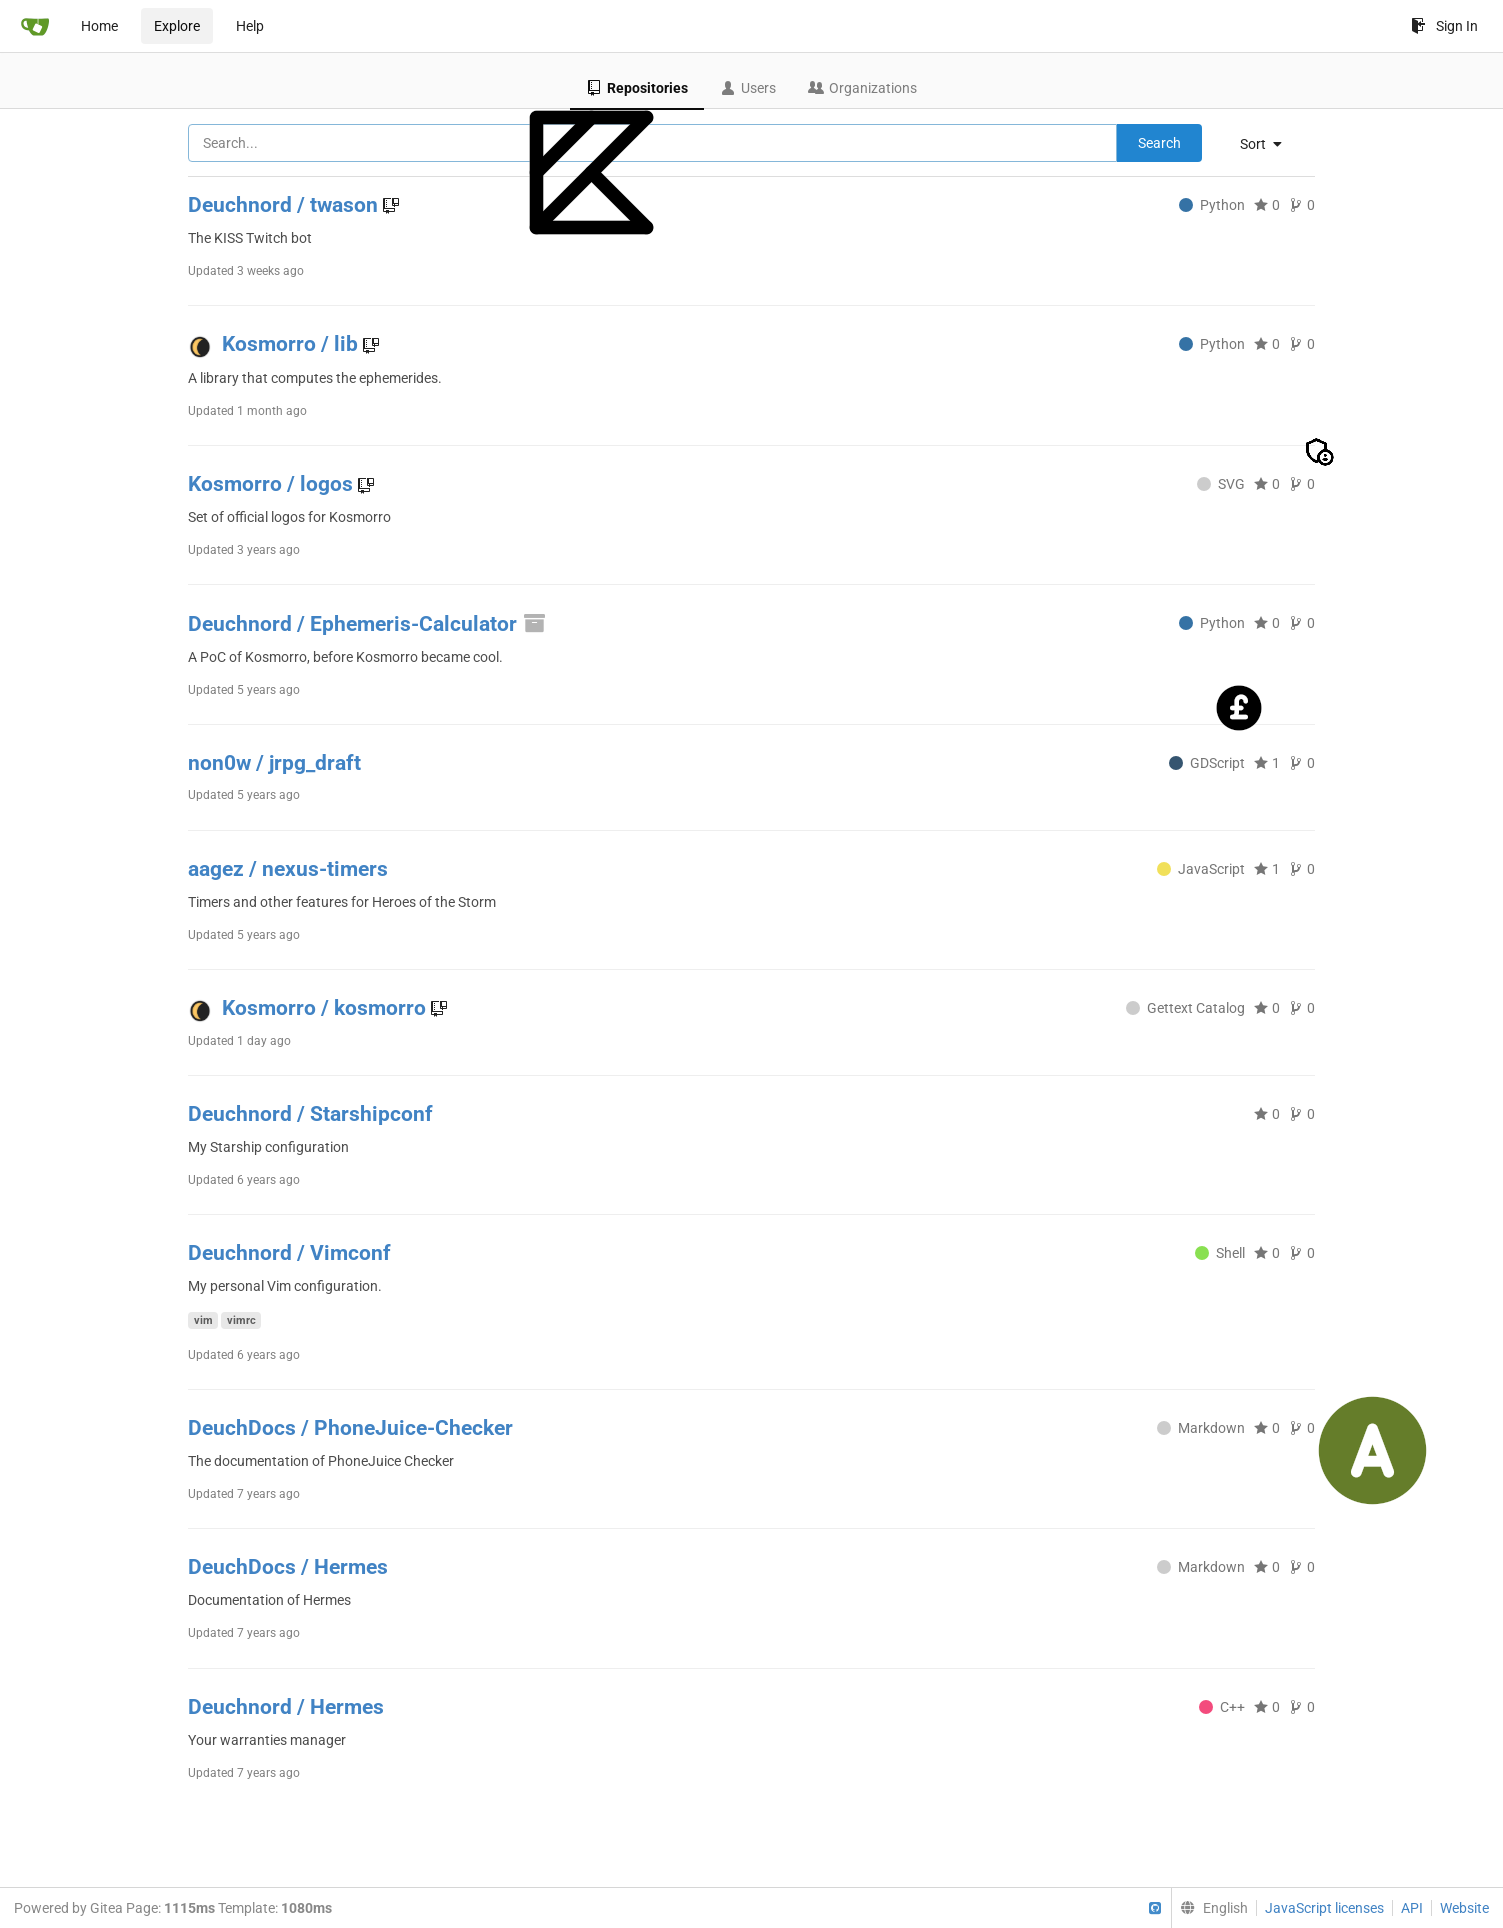 This screenshot has width=1503, height=1928. What do you see at coordinates (591, 172) in the screenshot?
I see `indicates kotlin programming language` at bounding box center [591, 172].